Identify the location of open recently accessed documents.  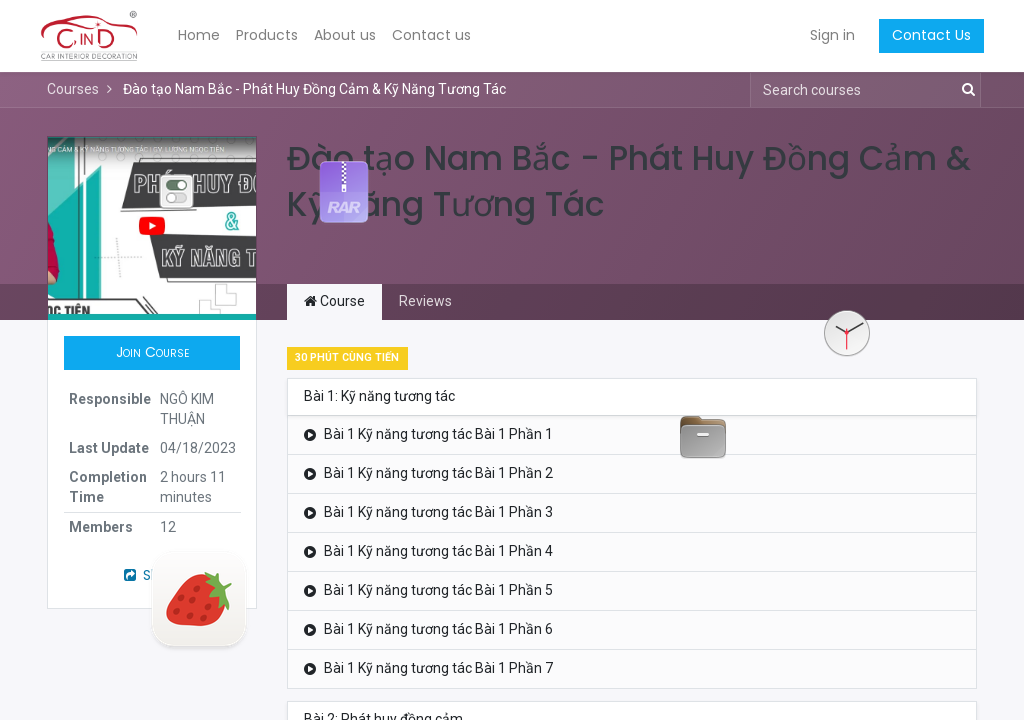
(847, 333).